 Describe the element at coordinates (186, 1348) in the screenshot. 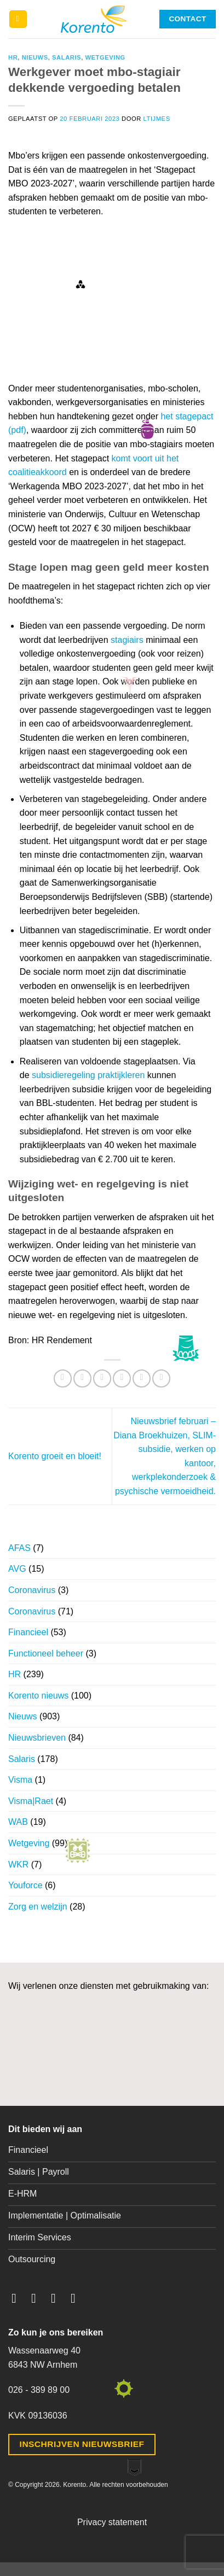

I see `perform a stomp attack` at that location.